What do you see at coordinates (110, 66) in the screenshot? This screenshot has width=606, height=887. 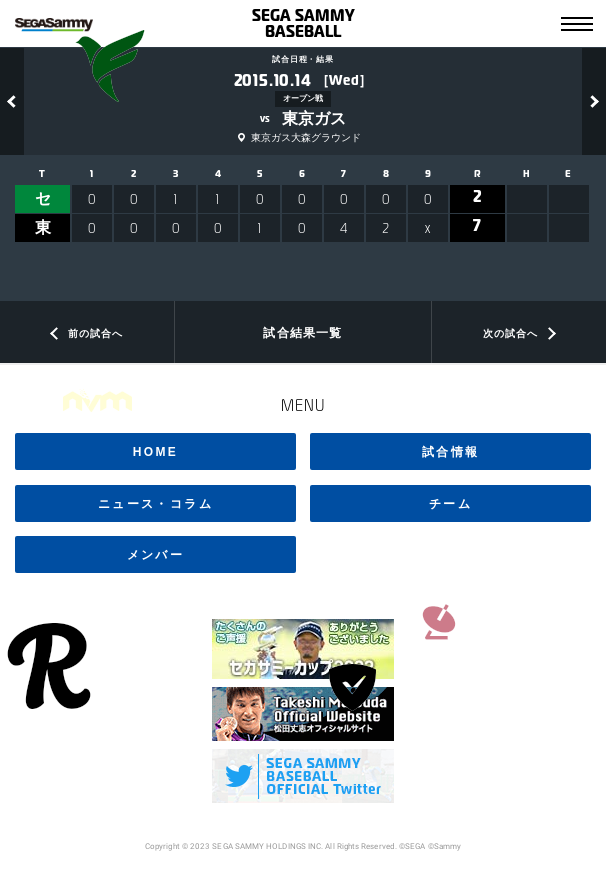 I see `open the FamPay app` at bounding box center [110, 66].